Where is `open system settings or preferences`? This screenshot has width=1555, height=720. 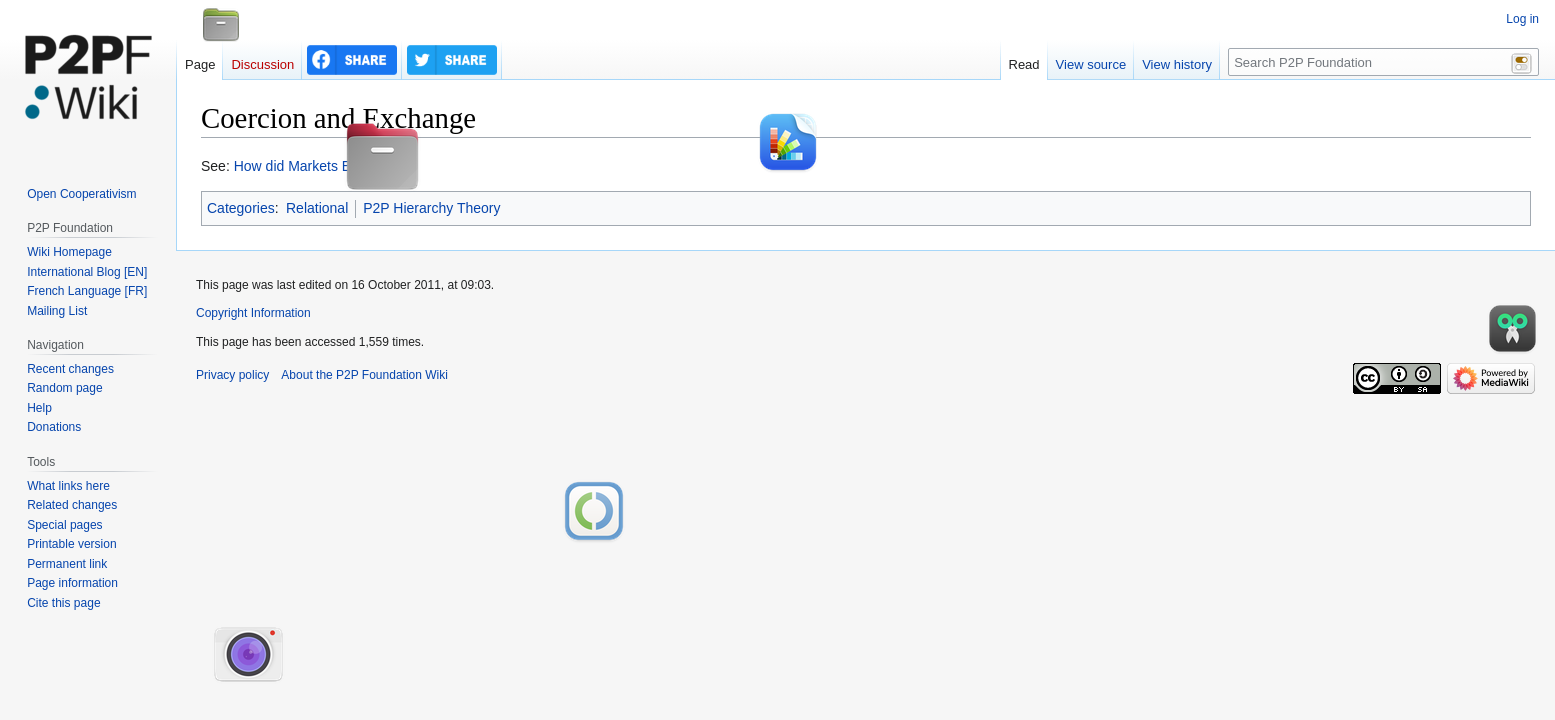 open system settings or preferences is located at coordinates (1521, 63).